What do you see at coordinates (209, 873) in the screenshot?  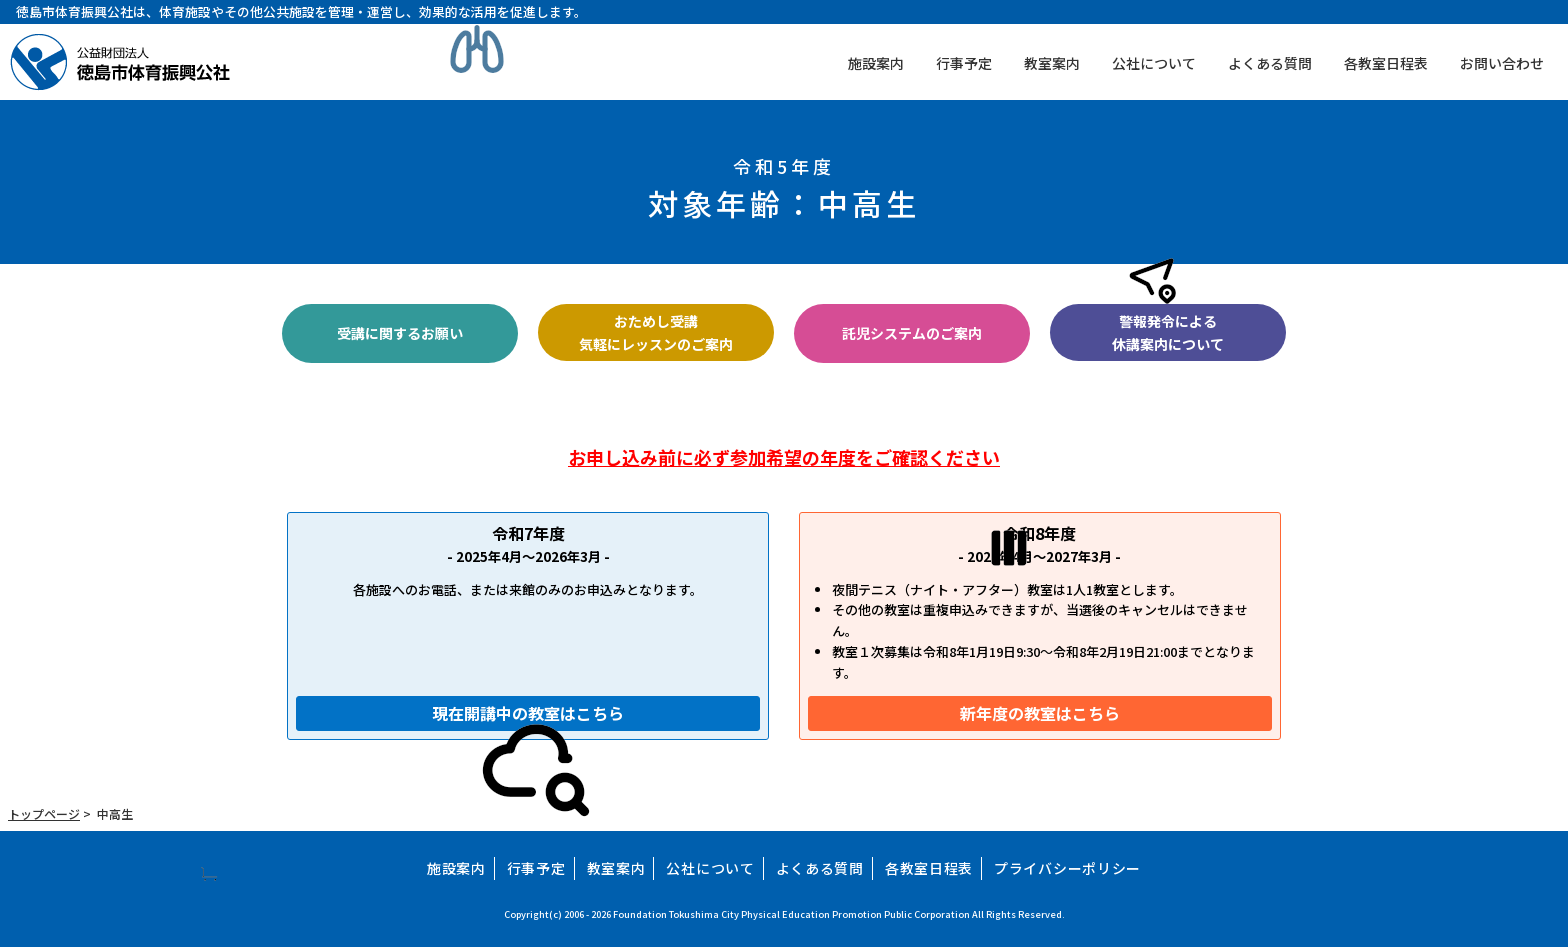 I see `view shopping cart` at bounding box center [209, 873].